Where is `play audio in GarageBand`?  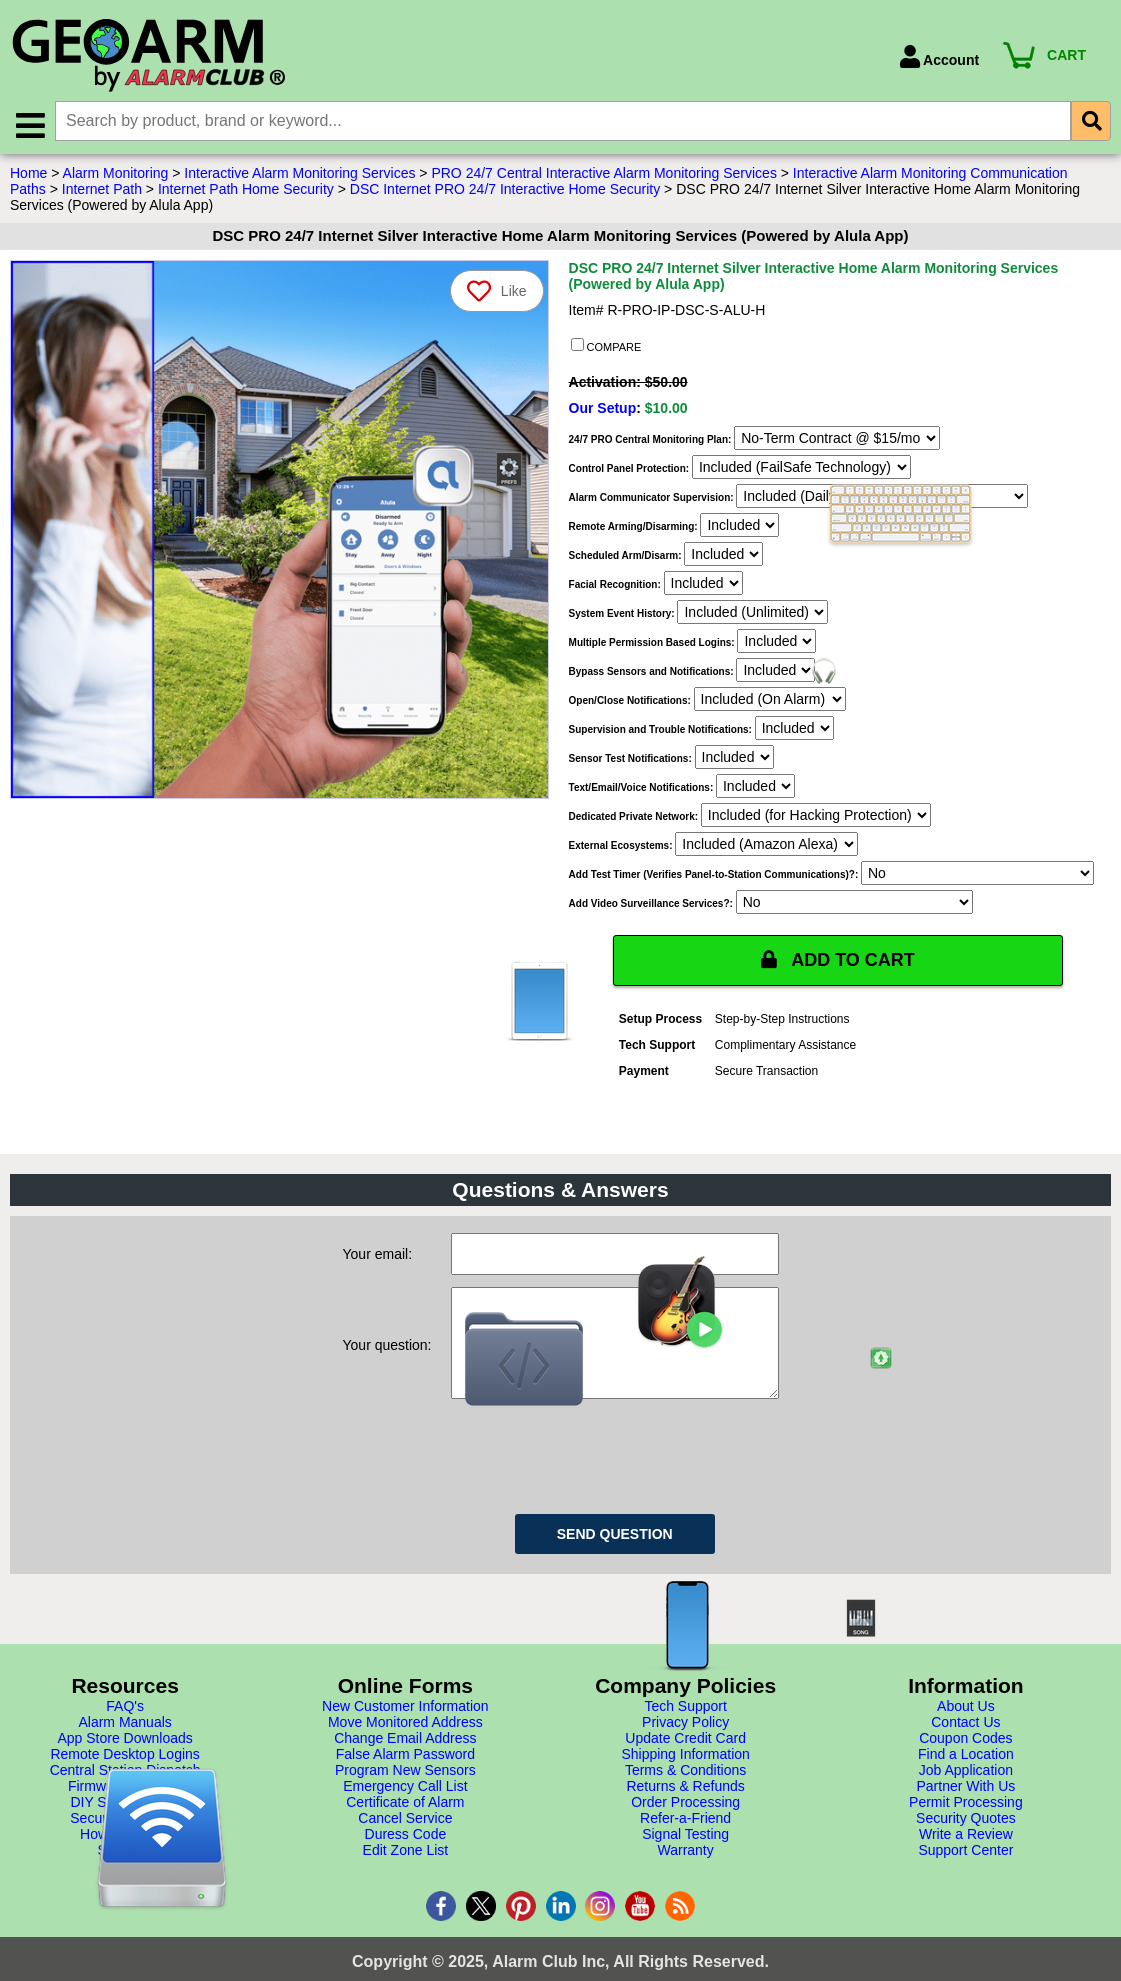 play audio in GarageBand is located at coordinates (676, 1302).